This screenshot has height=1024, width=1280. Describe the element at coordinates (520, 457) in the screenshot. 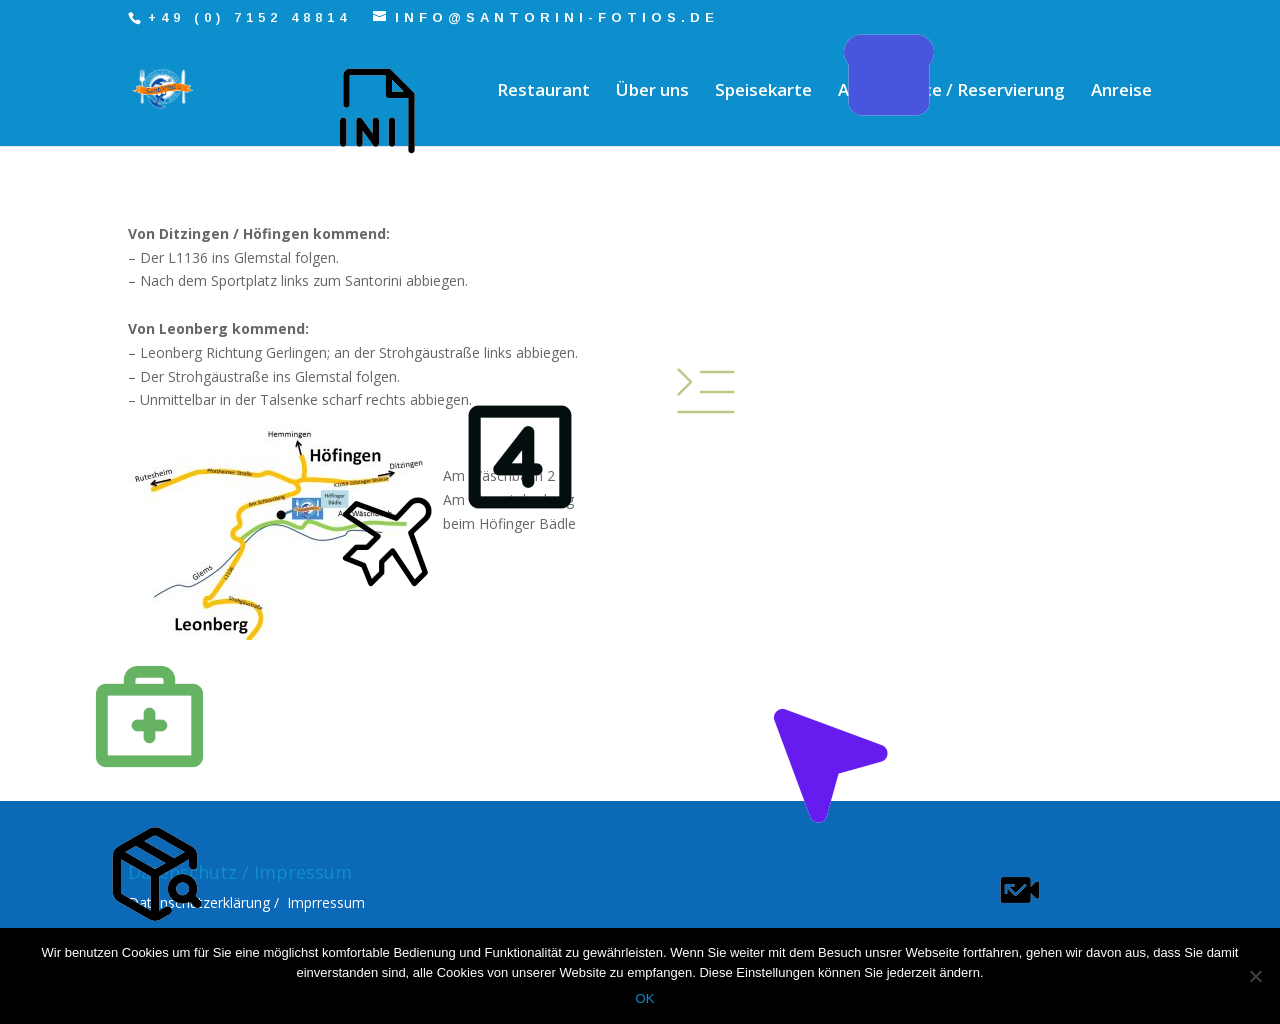

I see `select or navigate to item number four` at that location.